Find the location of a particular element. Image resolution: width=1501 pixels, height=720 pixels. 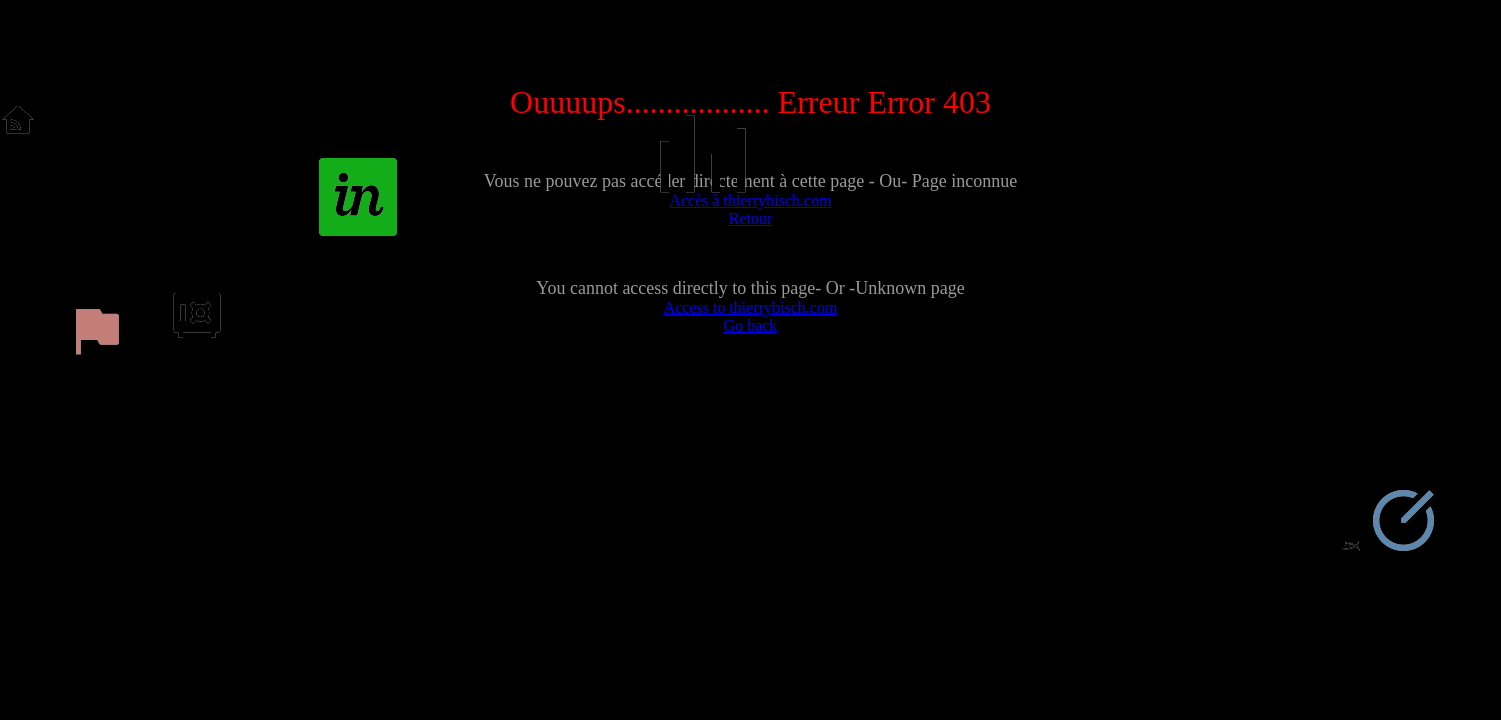

open rhythm music streaming app is located at coordinates (703, 154).